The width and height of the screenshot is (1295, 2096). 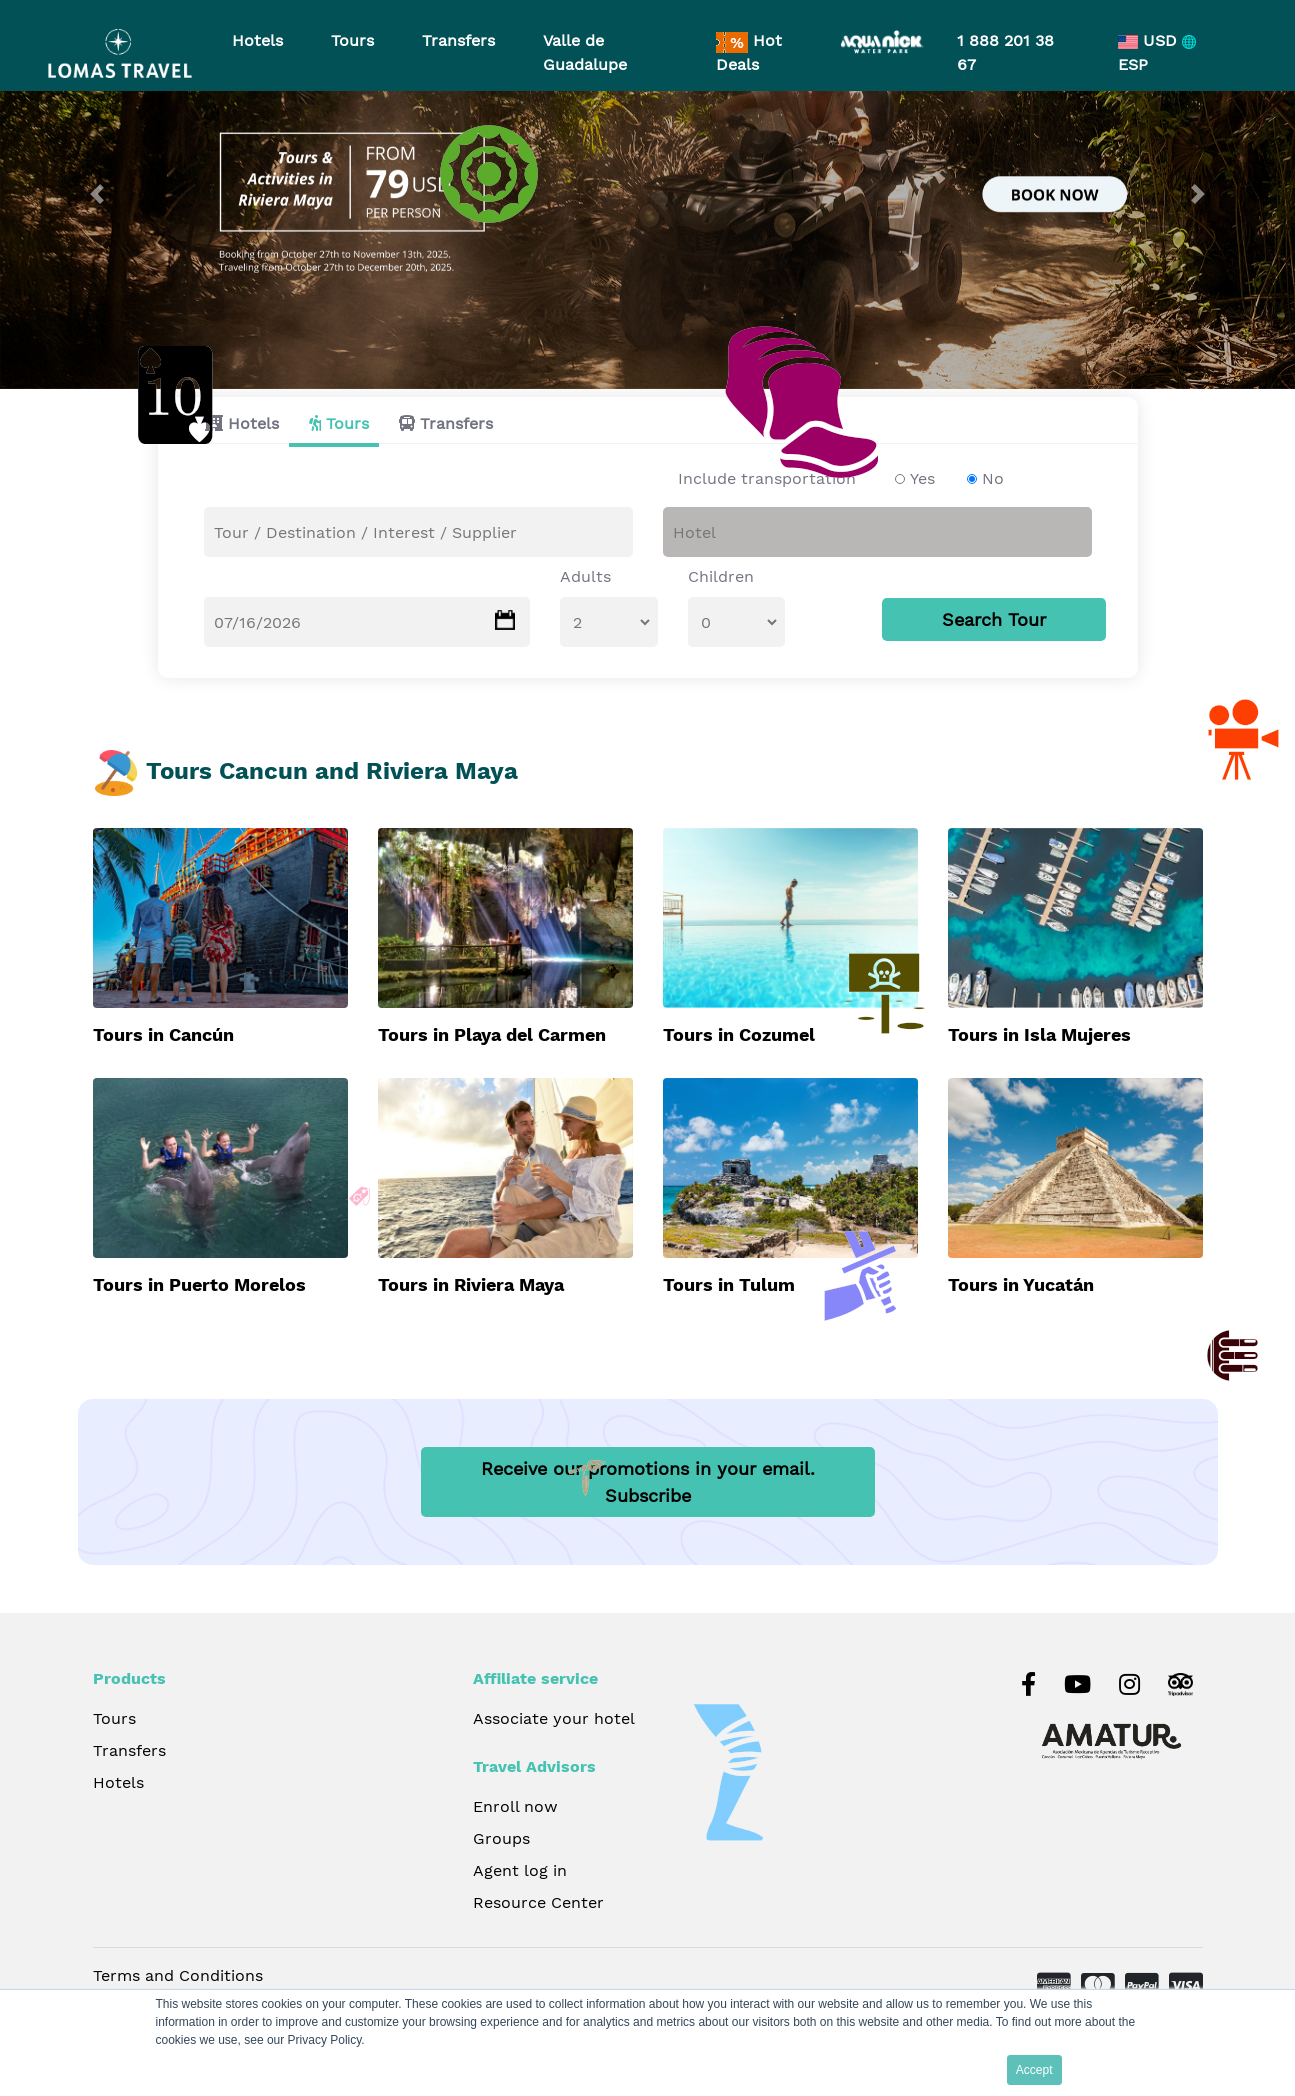 I want to click on settings or configuration gear icon, so click(x=489, y=174).